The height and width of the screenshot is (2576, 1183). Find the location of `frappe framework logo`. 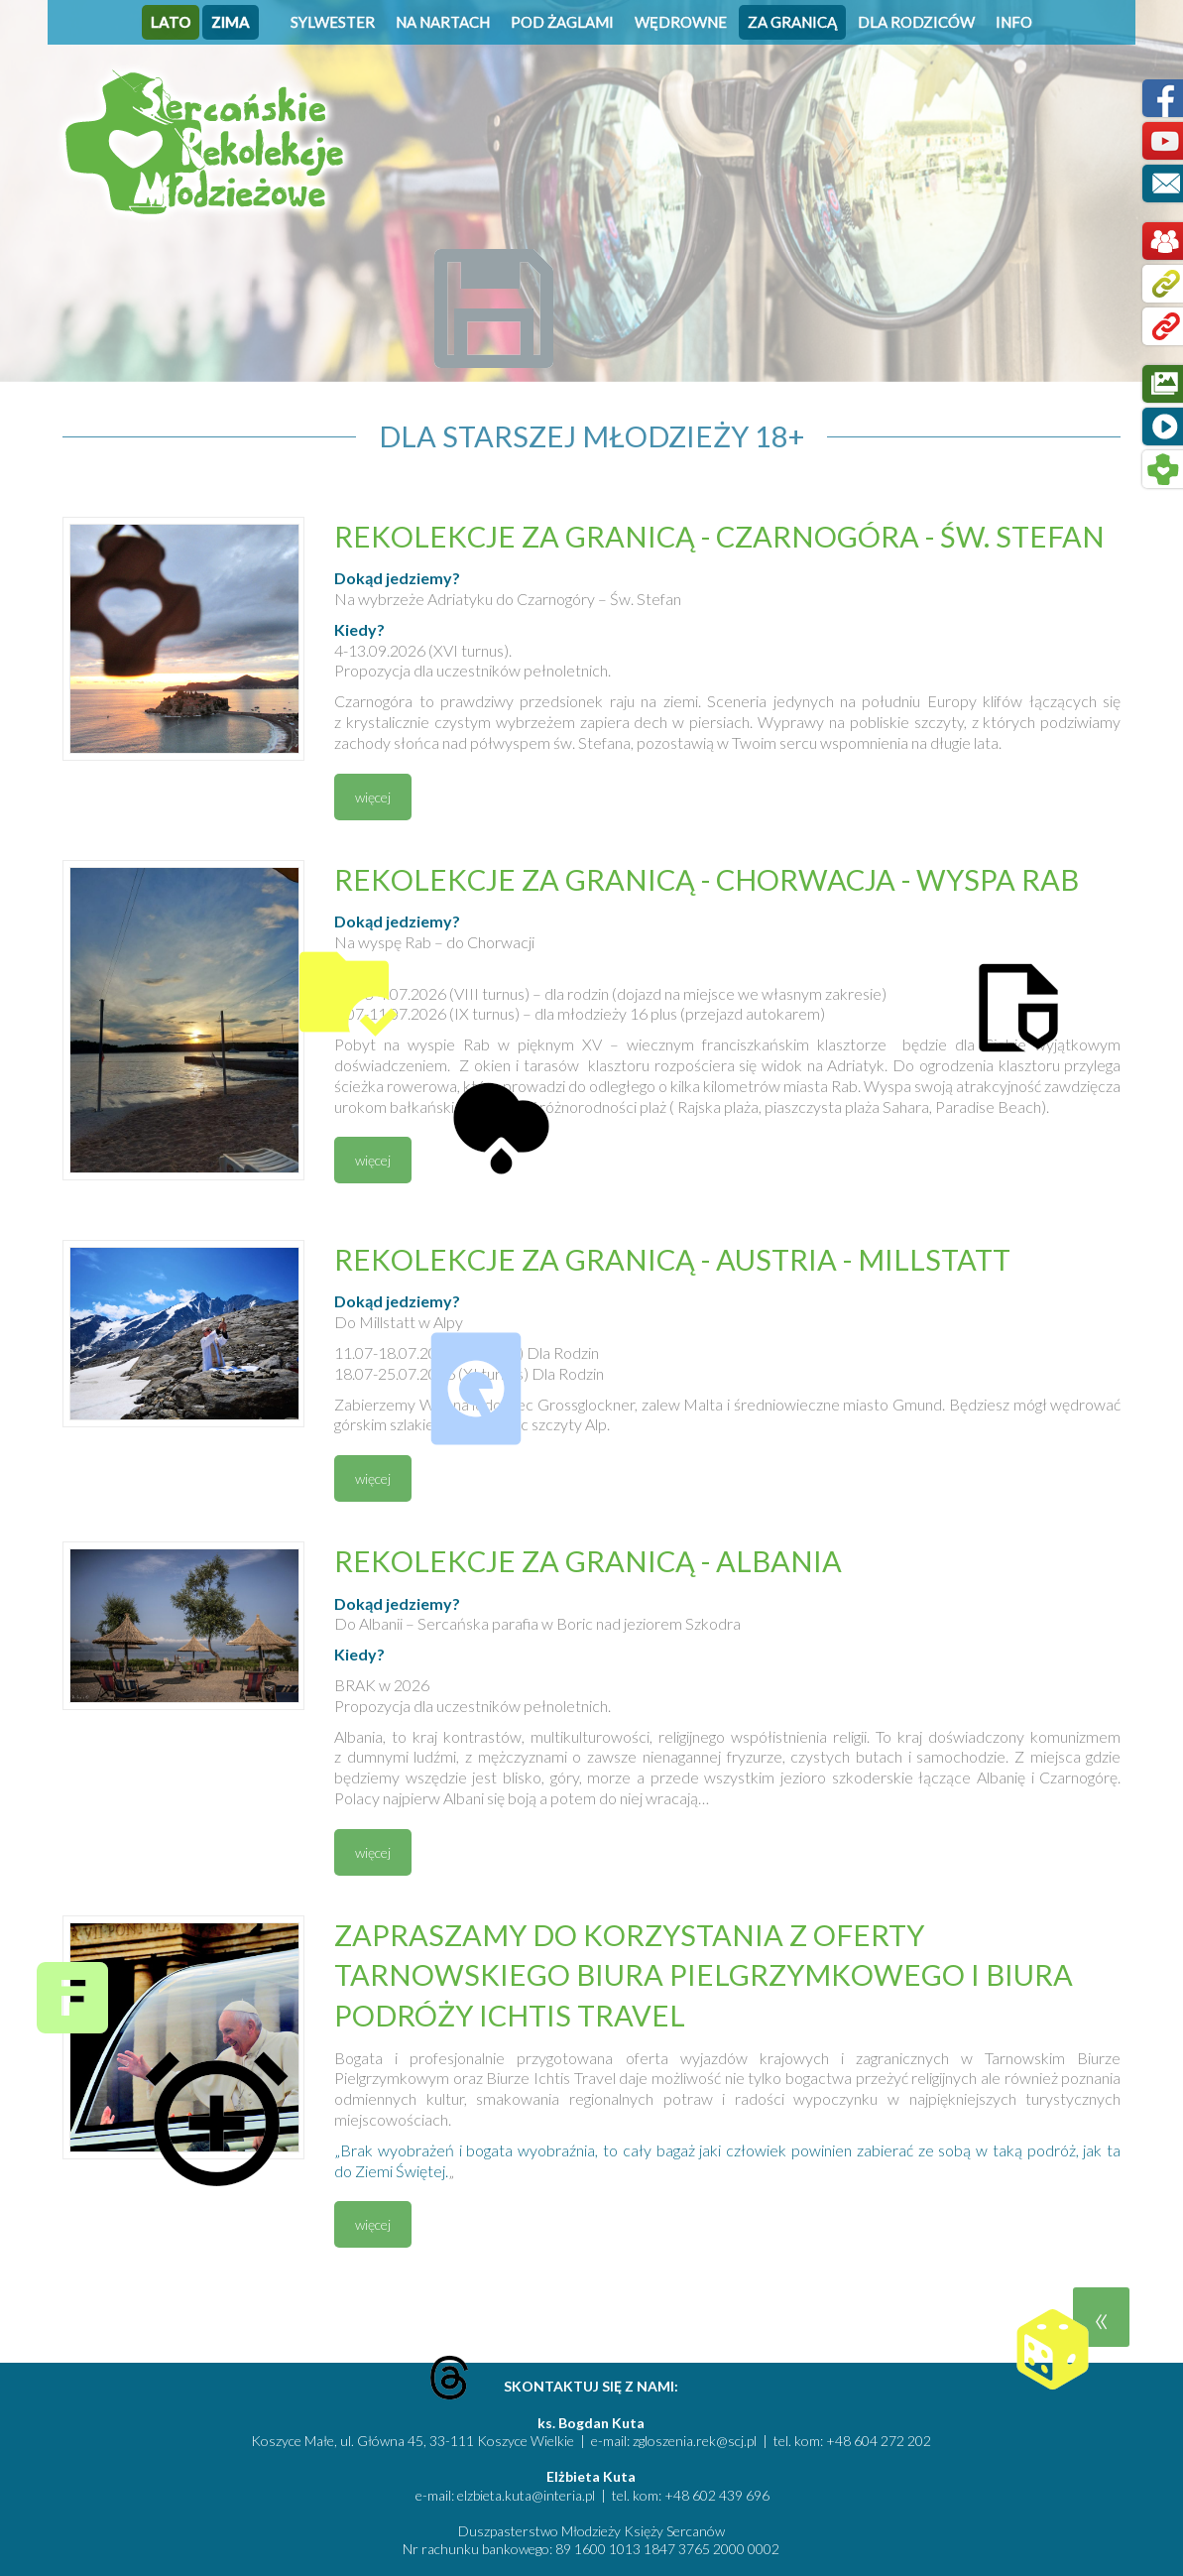

frappe framework logo is located at coordinates (72, 1998).